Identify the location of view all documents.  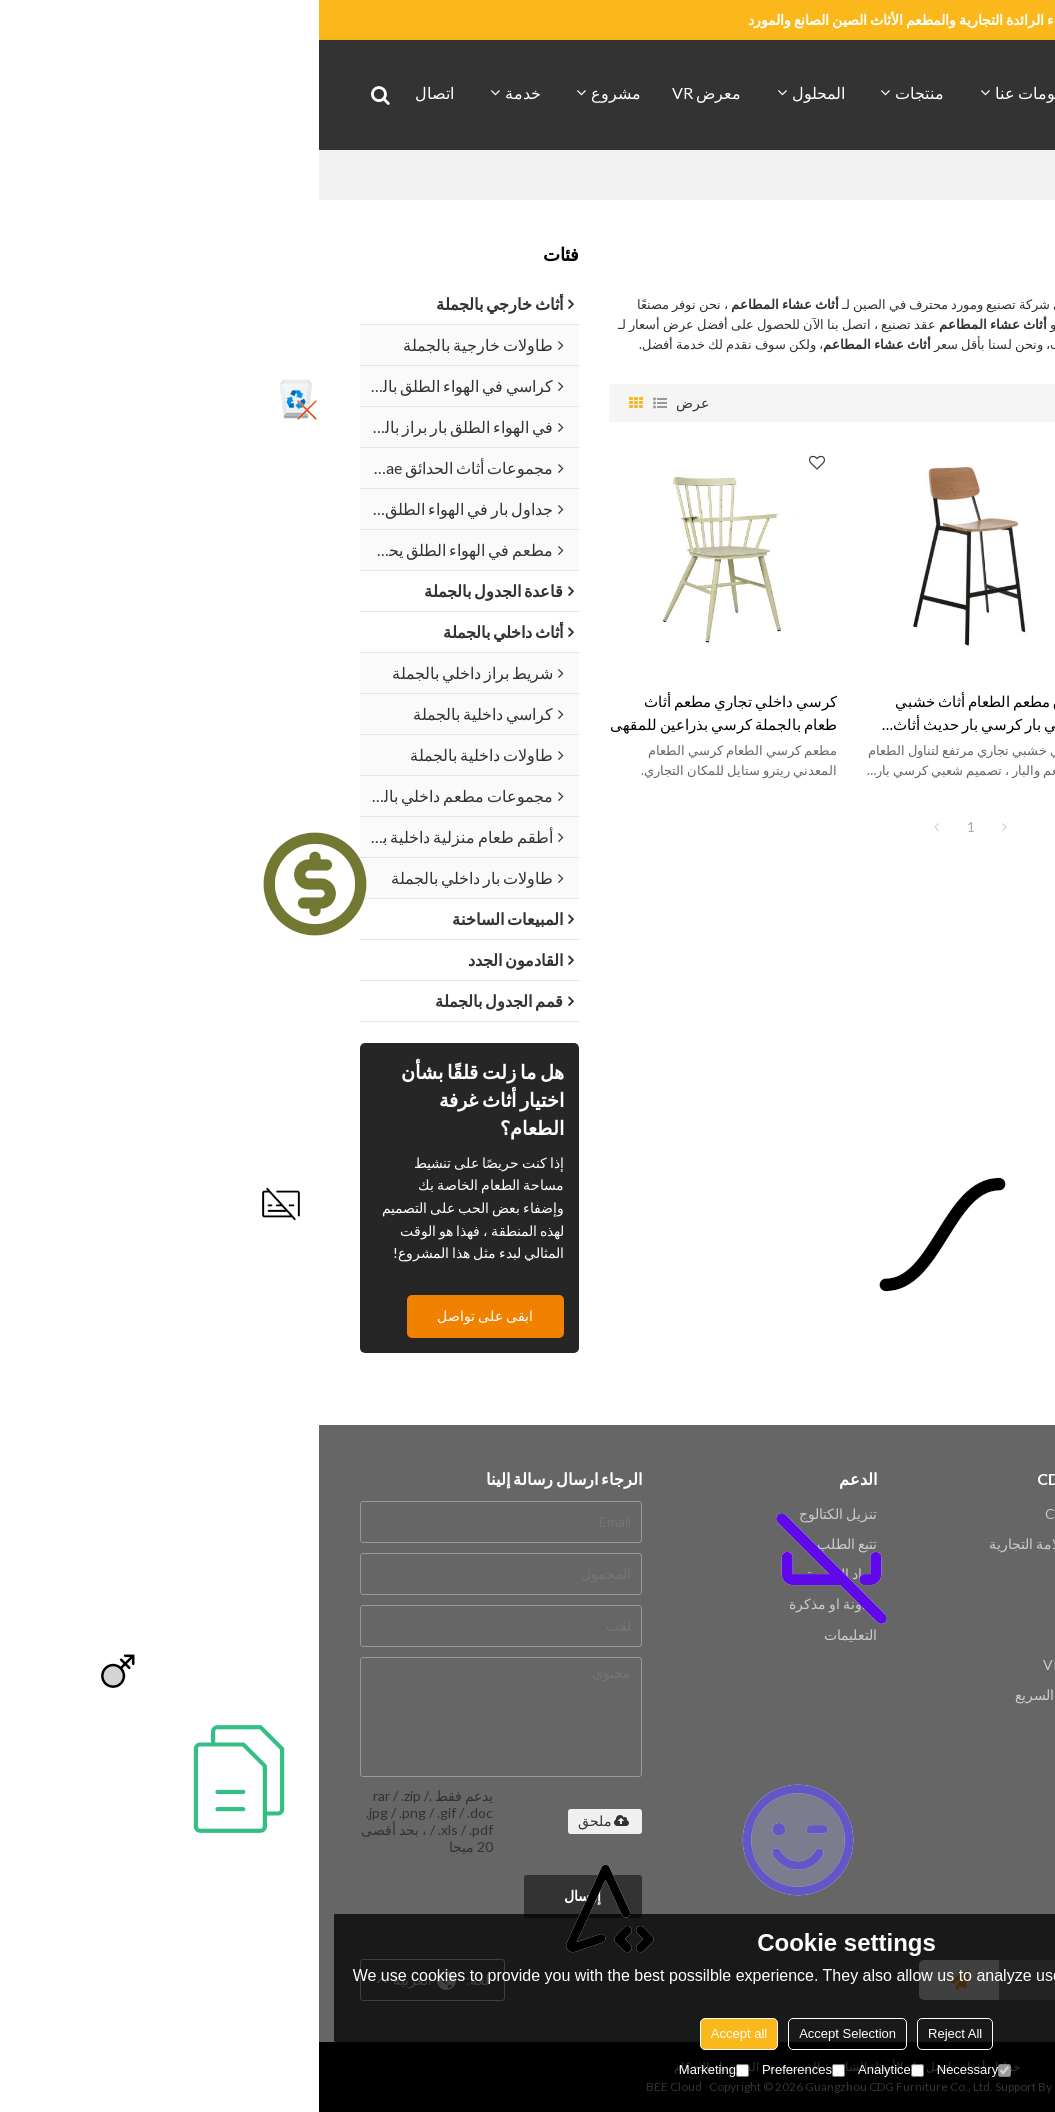
(239, 1779).